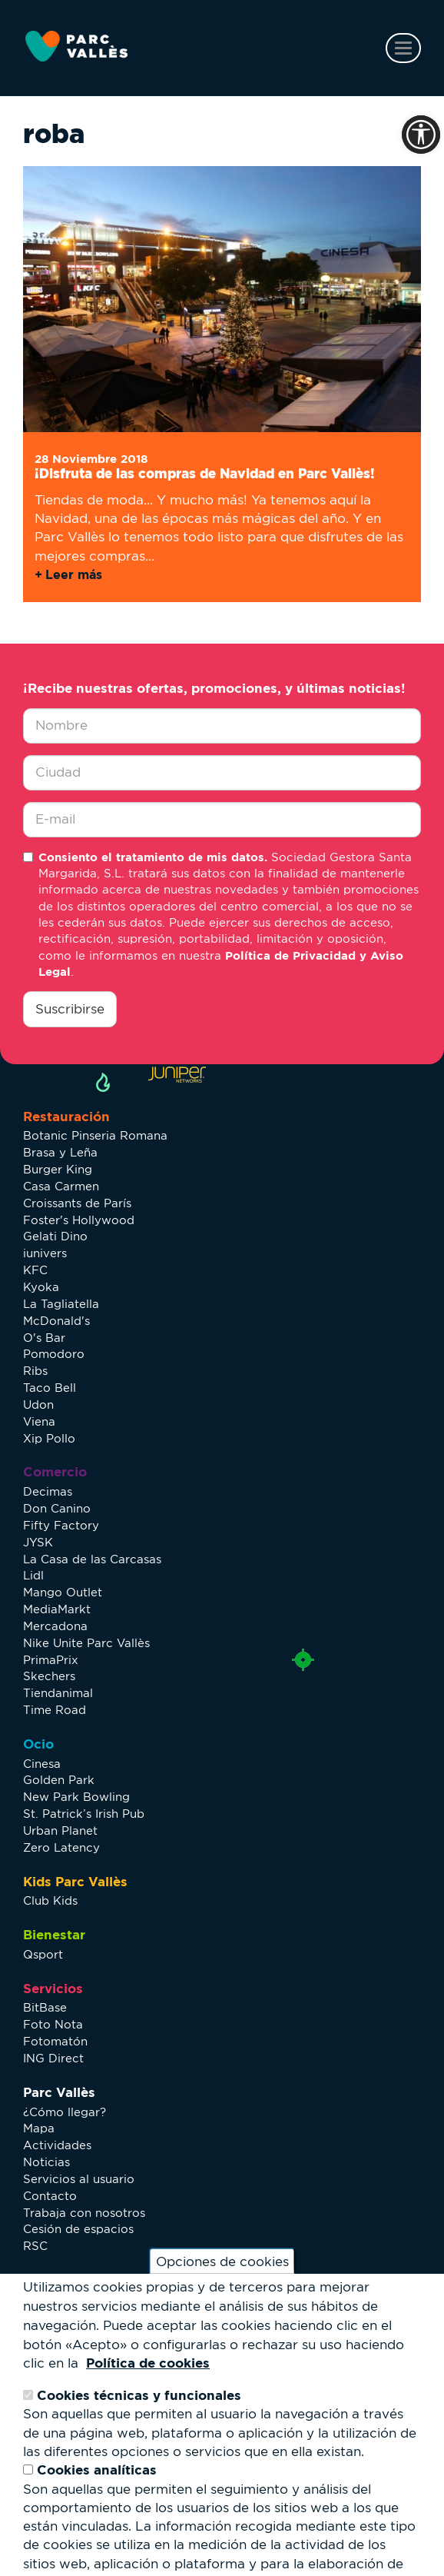 The height and width of the screenshot is (2576, 444). I want to click on juniper networks company logo, so click(177, 1074).